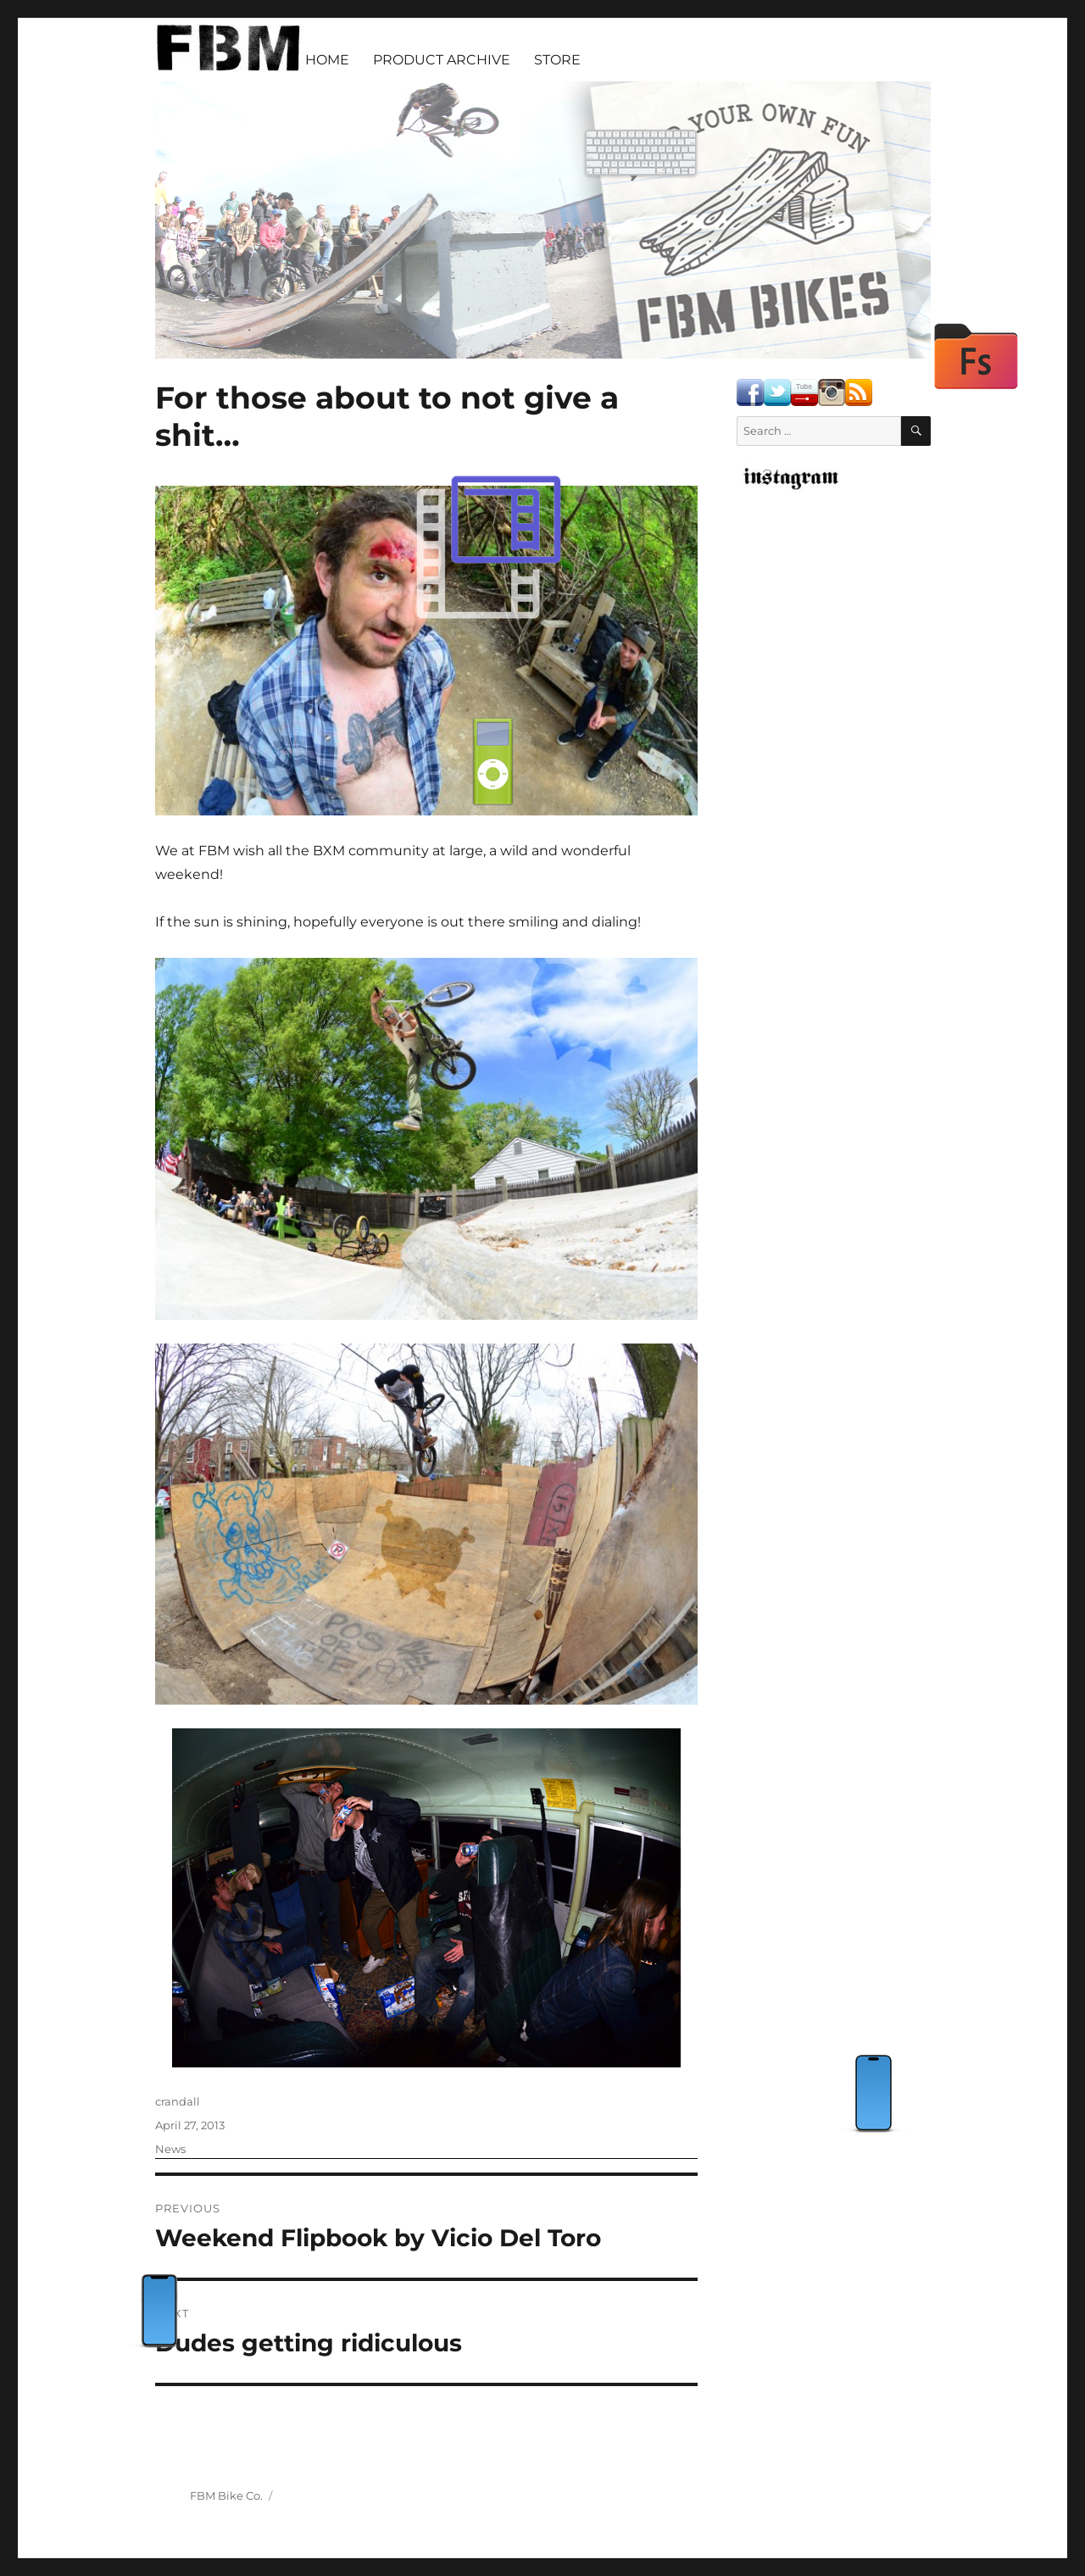 The width and height of the screenshot is (1085, 2576). I want to click on connect a wireless bluetooth keyboard, so click(641, 153).